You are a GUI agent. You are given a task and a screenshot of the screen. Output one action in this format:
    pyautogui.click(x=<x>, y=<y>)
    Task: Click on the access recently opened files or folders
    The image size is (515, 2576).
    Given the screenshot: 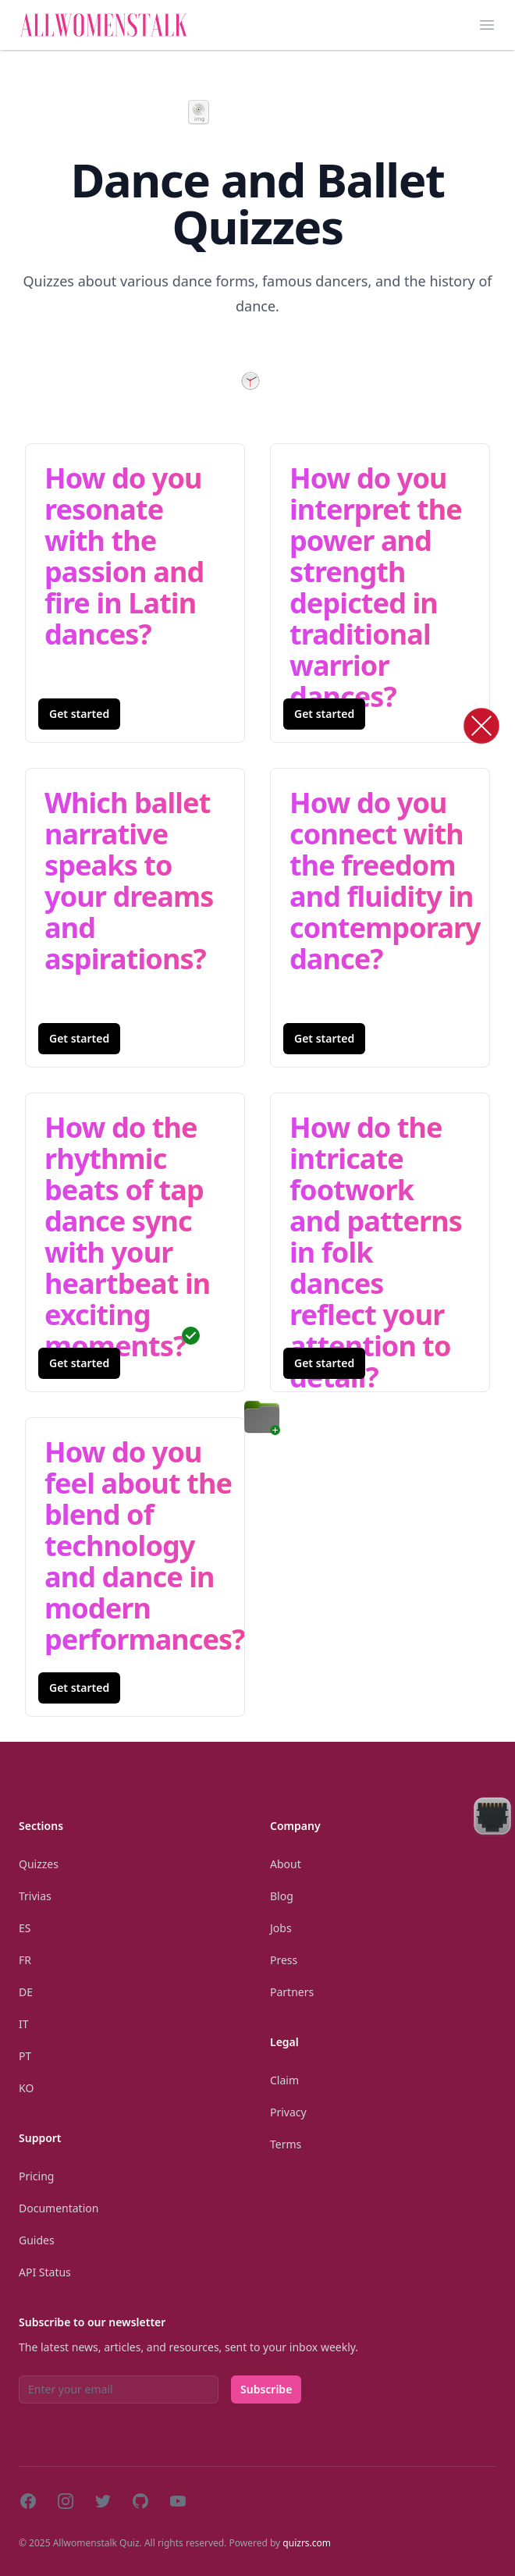 What is the action you would take?
    pyautogui.click(x=250, y=381)
    